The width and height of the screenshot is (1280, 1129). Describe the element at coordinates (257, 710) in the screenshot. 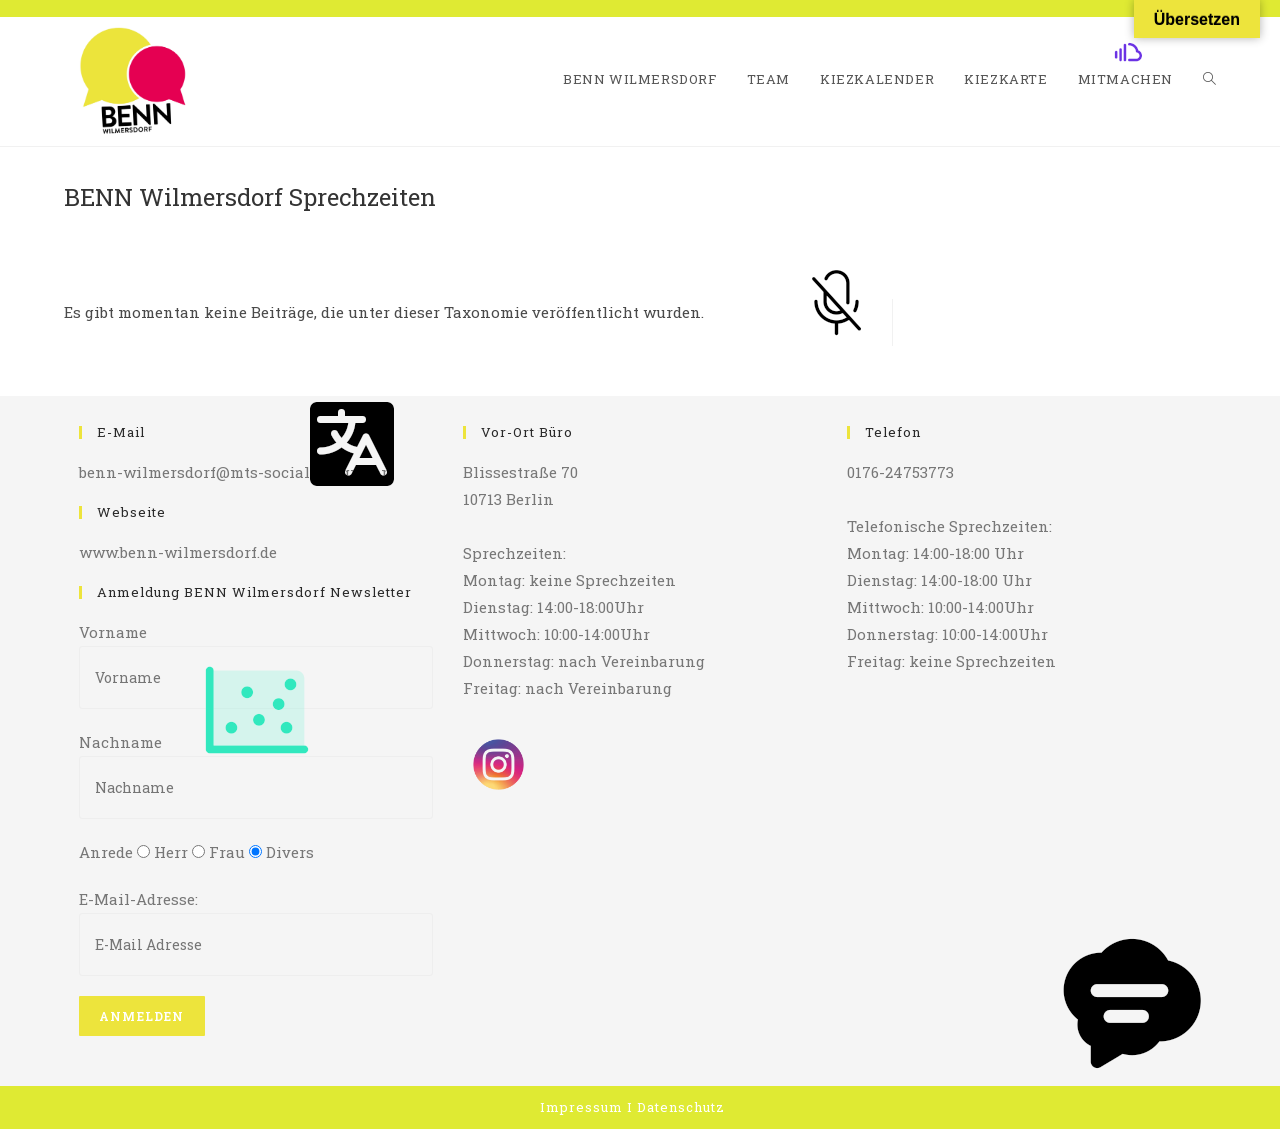

I see `view scatter plot data visualization` at that location.